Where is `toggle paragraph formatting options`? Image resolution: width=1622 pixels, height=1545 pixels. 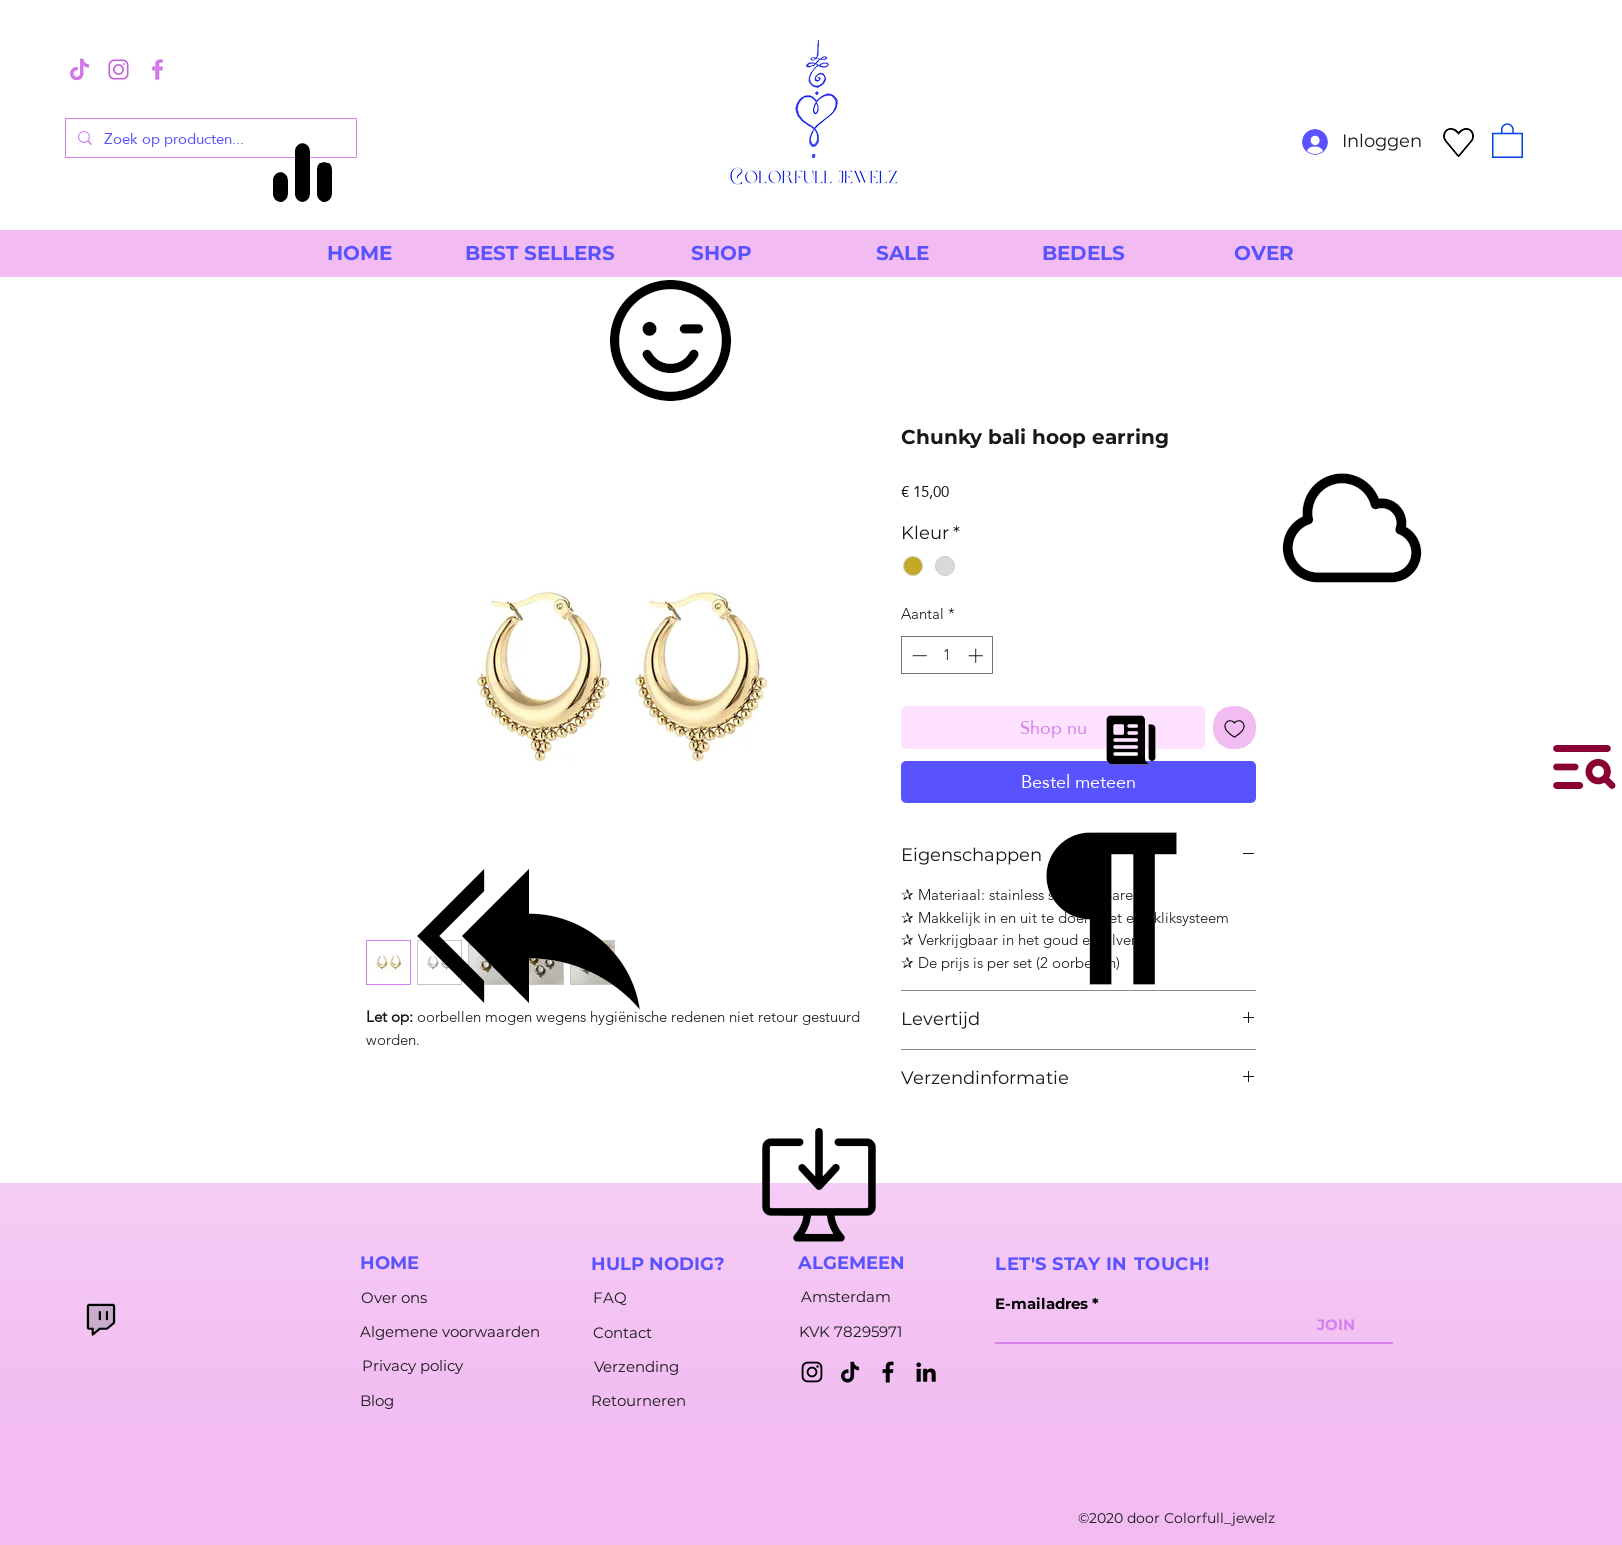 toggle paragraph formatting options is located at coordinates (1111, 908).